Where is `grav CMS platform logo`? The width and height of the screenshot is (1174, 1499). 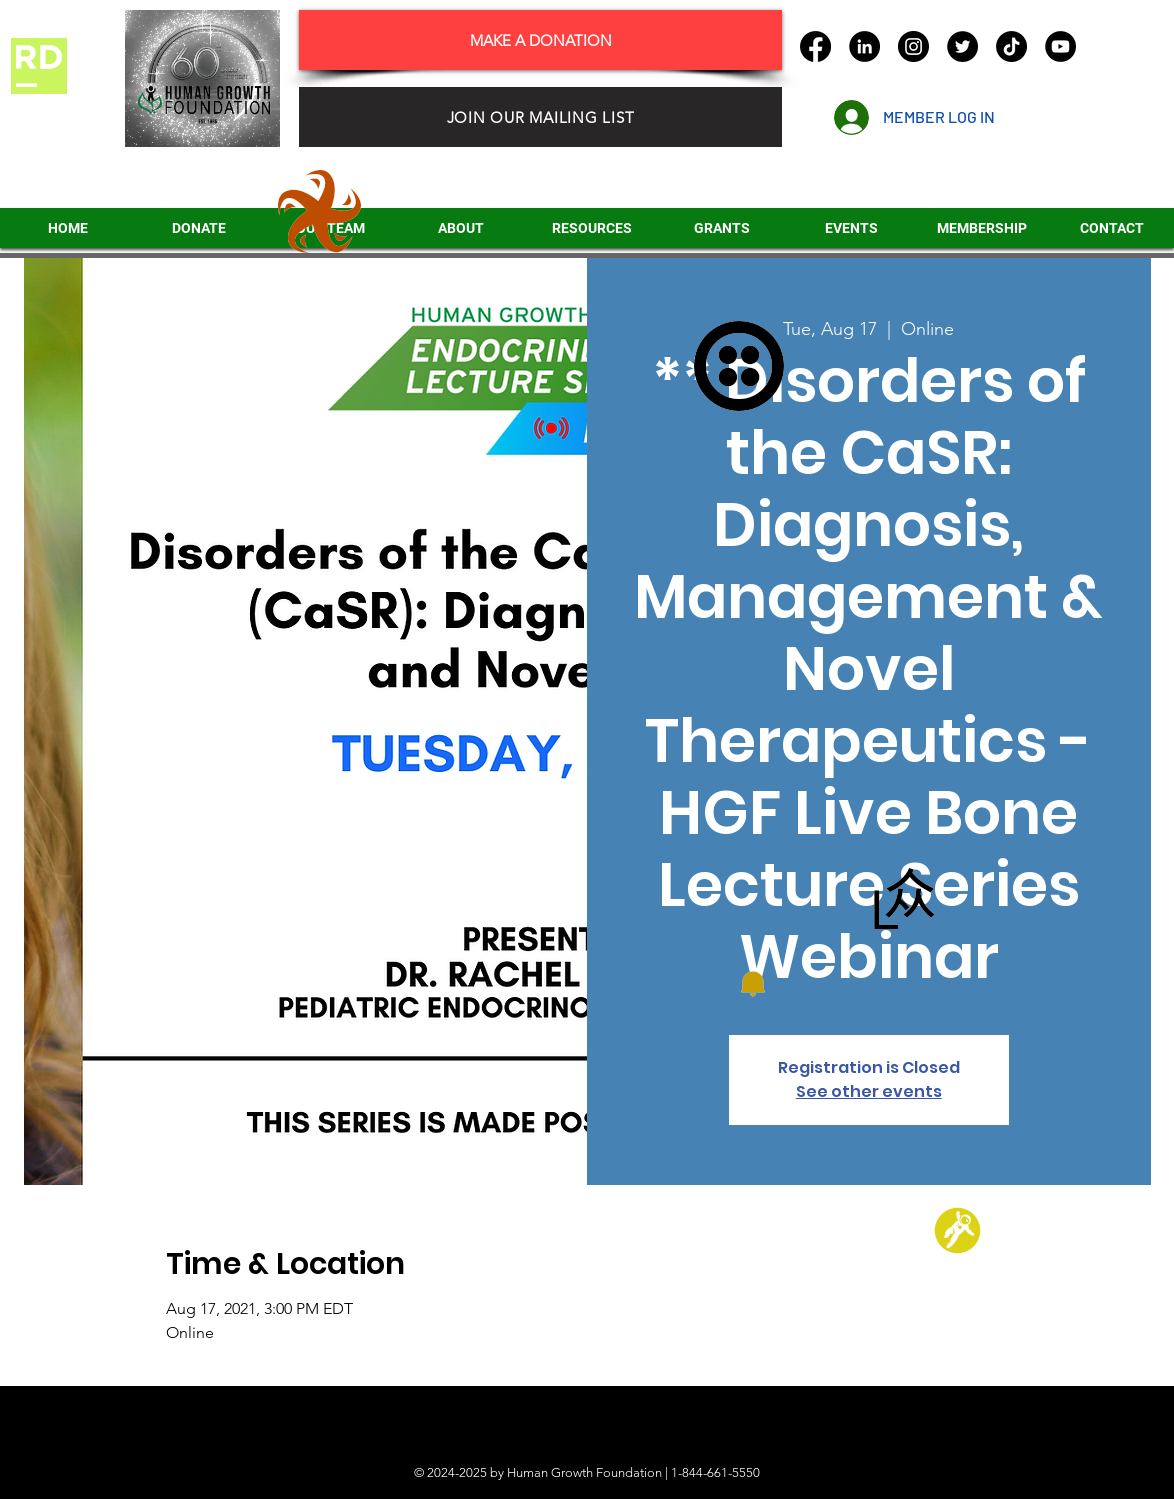 grav CMS platform logo is located at coordinates (957, 1230).